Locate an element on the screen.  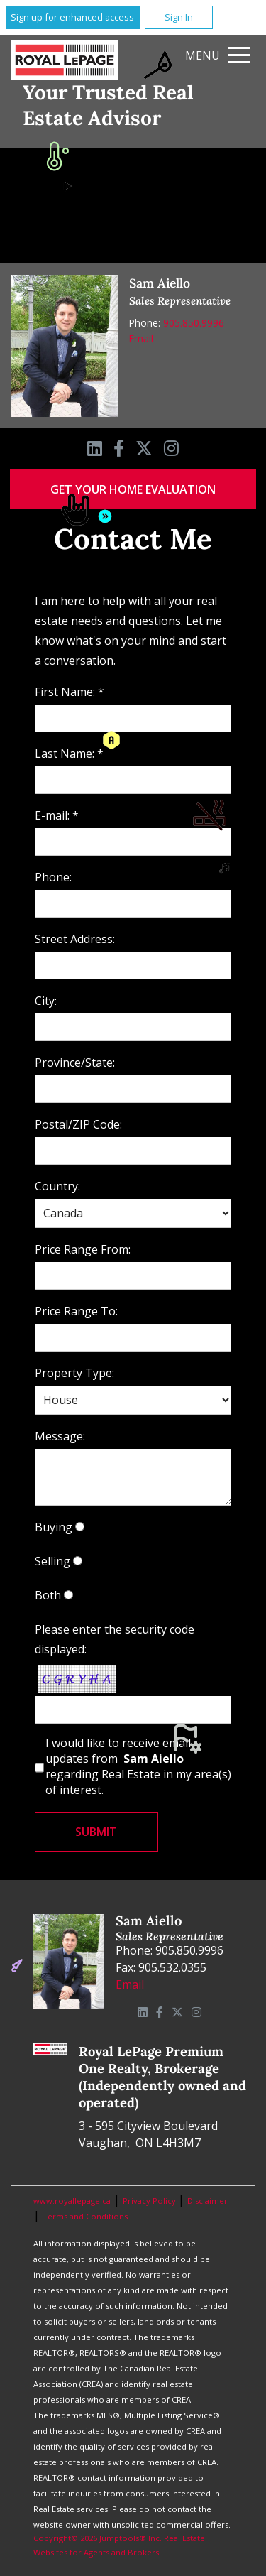
no smoking zone indicator is located at coordinates (209, 816).